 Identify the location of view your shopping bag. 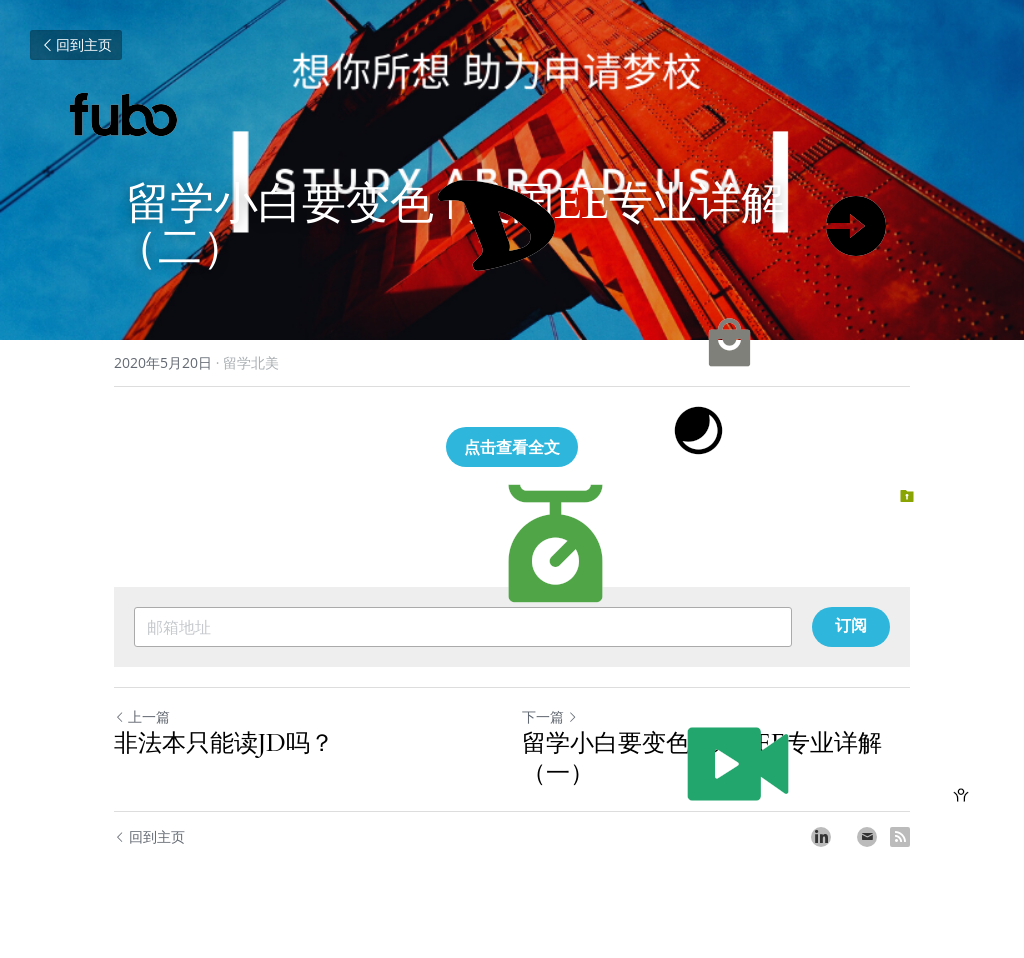
(729, 343).